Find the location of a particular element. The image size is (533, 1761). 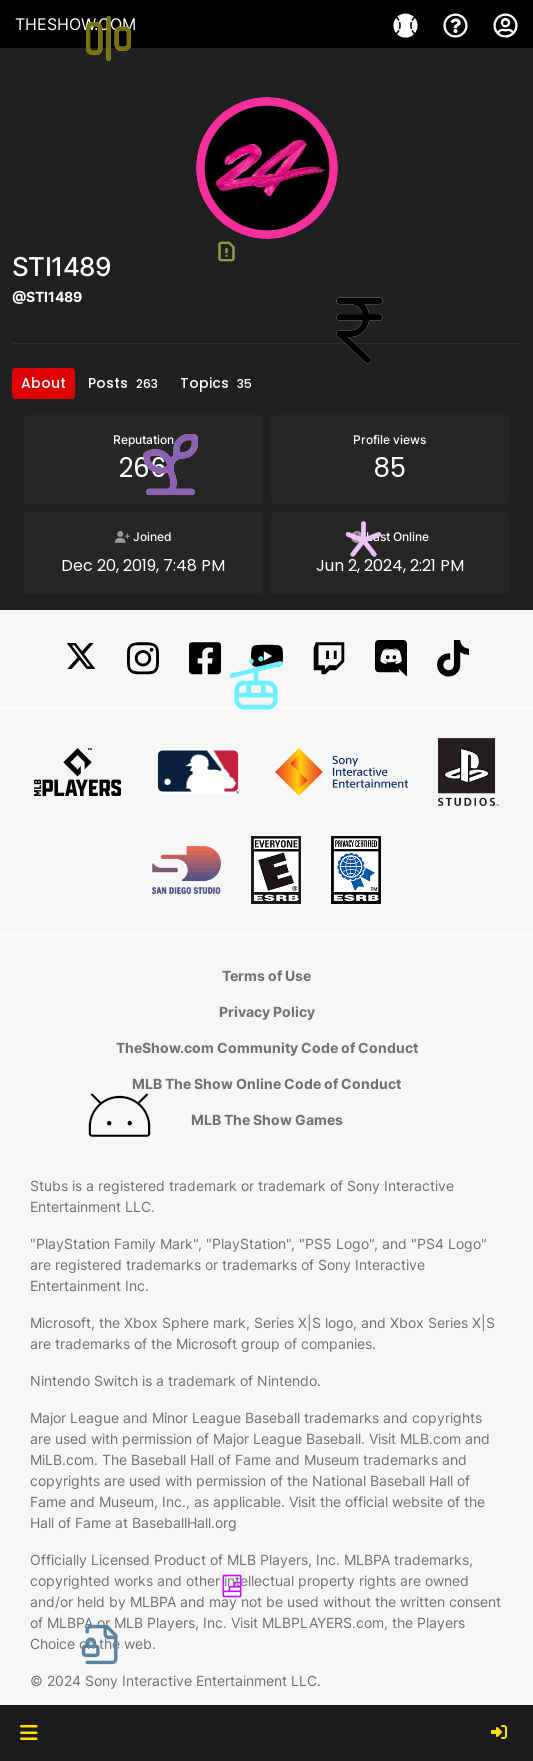

indicates a required field in a form is located at coordinates (363, 540).